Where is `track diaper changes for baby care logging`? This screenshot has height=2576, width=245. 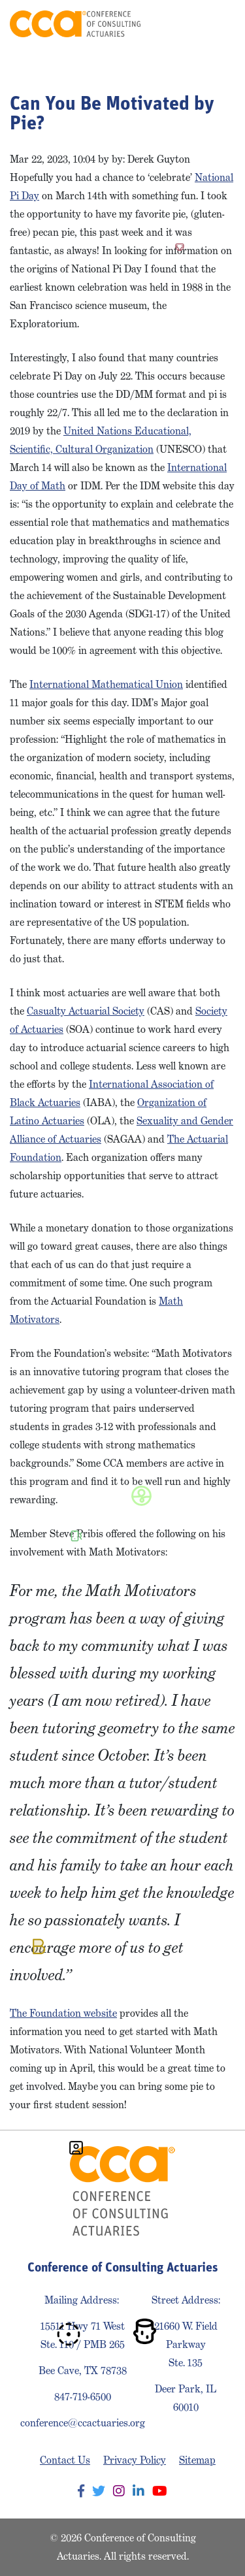 track diaper changes for baby care logging is located at coordinates (180, 247).